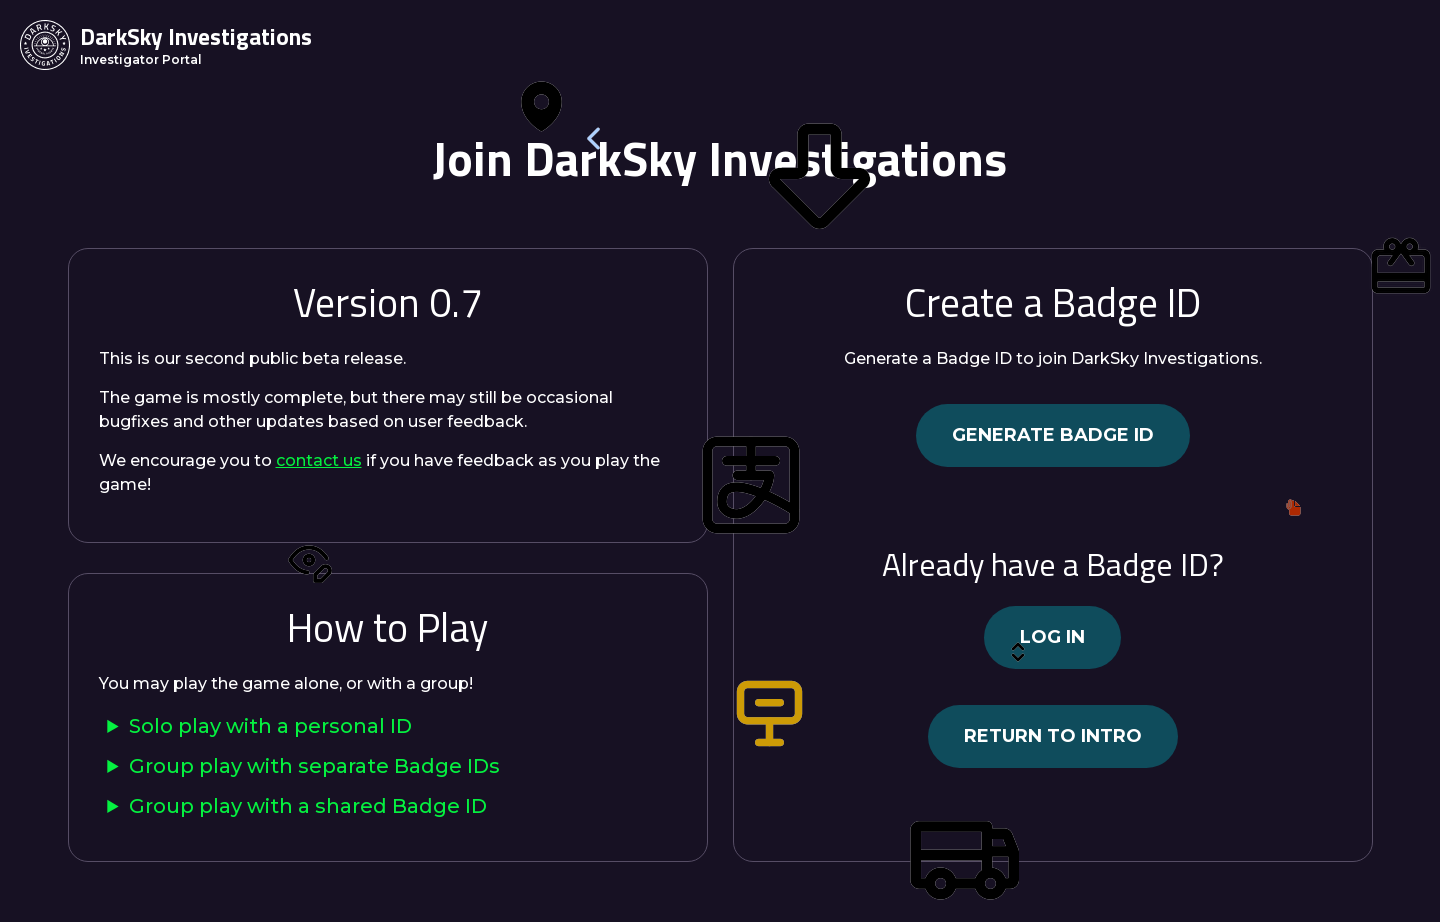 Image resolution: width=1440 pixels, height=922 pixels. Describe the element at coordinates (1401, 267) in the screenshot. I see `redeem a gift card` at that location.